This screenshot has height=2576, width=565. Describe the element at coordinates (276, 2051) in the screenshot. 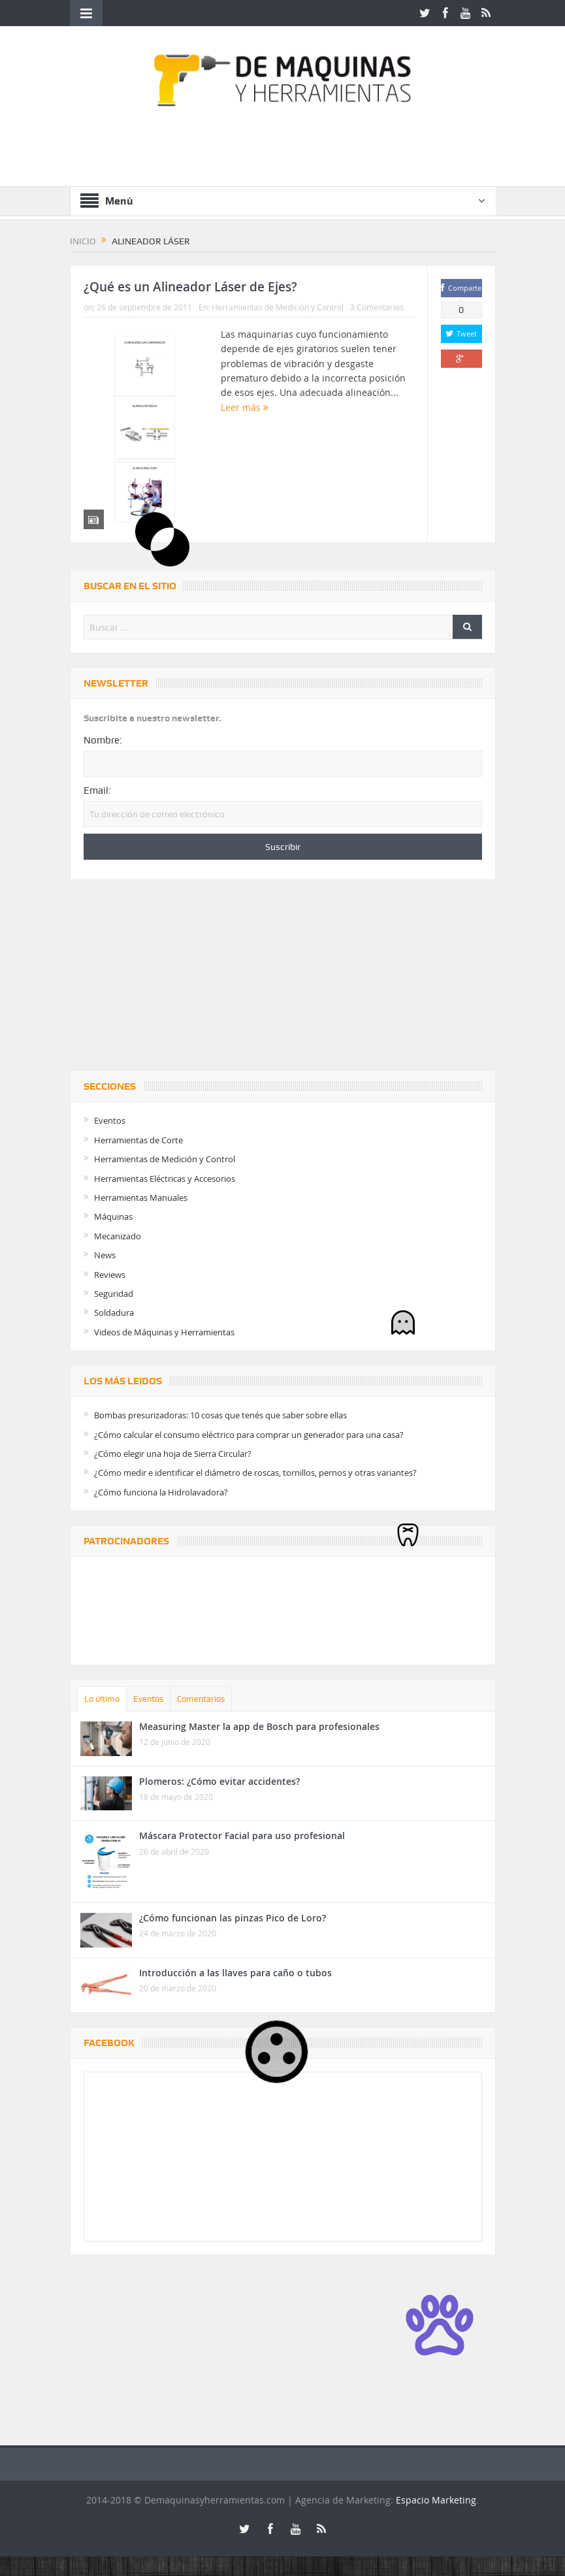

I see `view team or group workspace` at that location.